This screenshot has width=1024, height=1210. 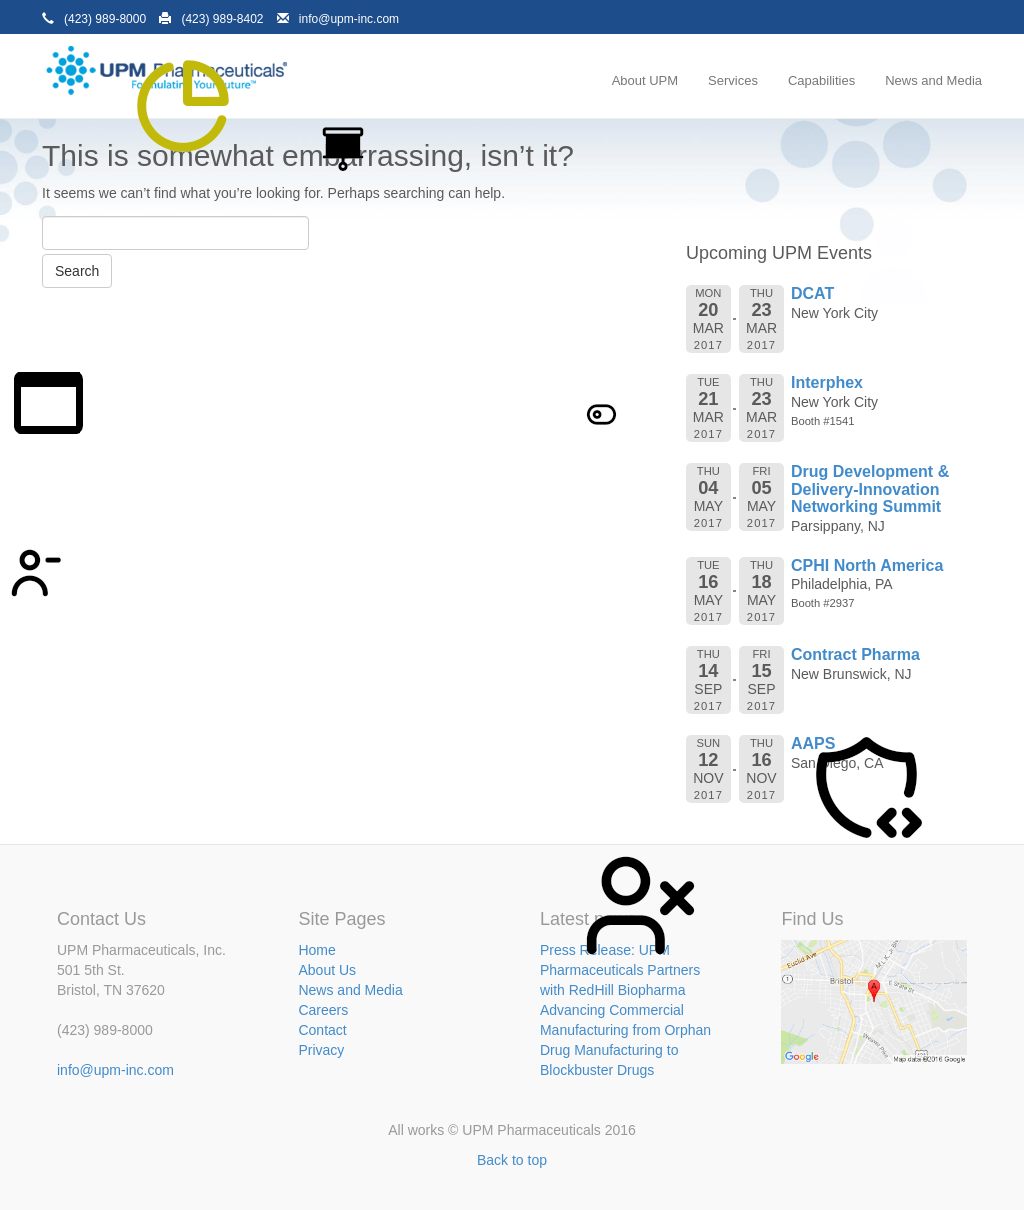 What do you see at coordinates (35, 573) in the screenshot?
I see `remove a contact or friend` at bounding box center [35, 573].